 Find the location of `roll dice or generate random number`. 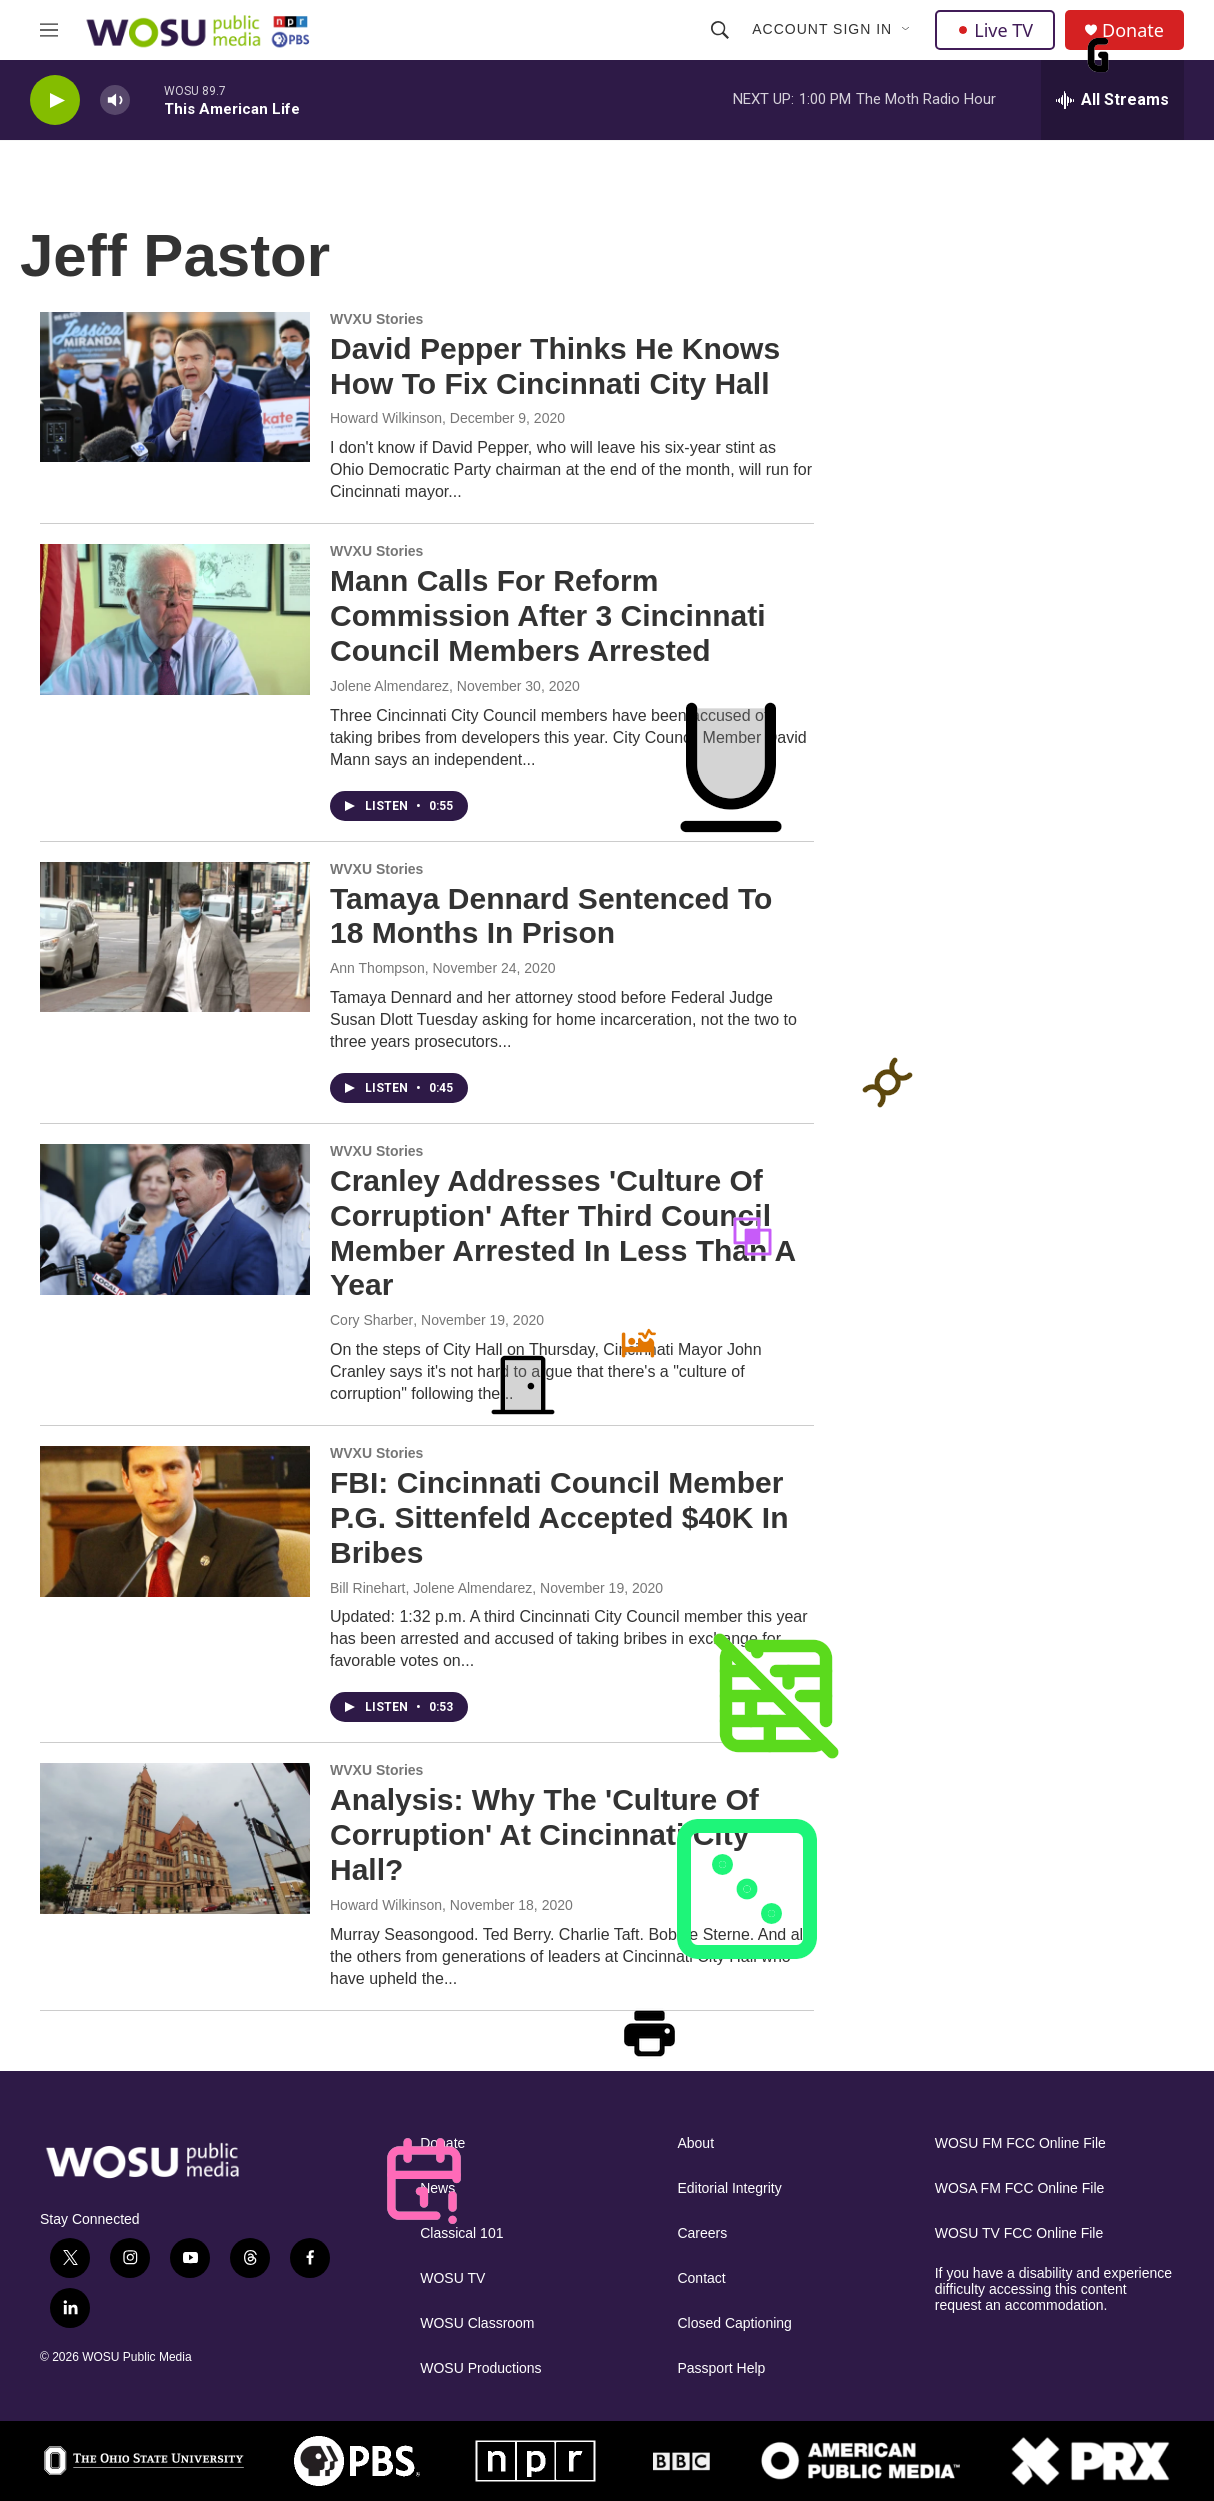

roll dice or generate random number is located at coordinates (747, 1889).